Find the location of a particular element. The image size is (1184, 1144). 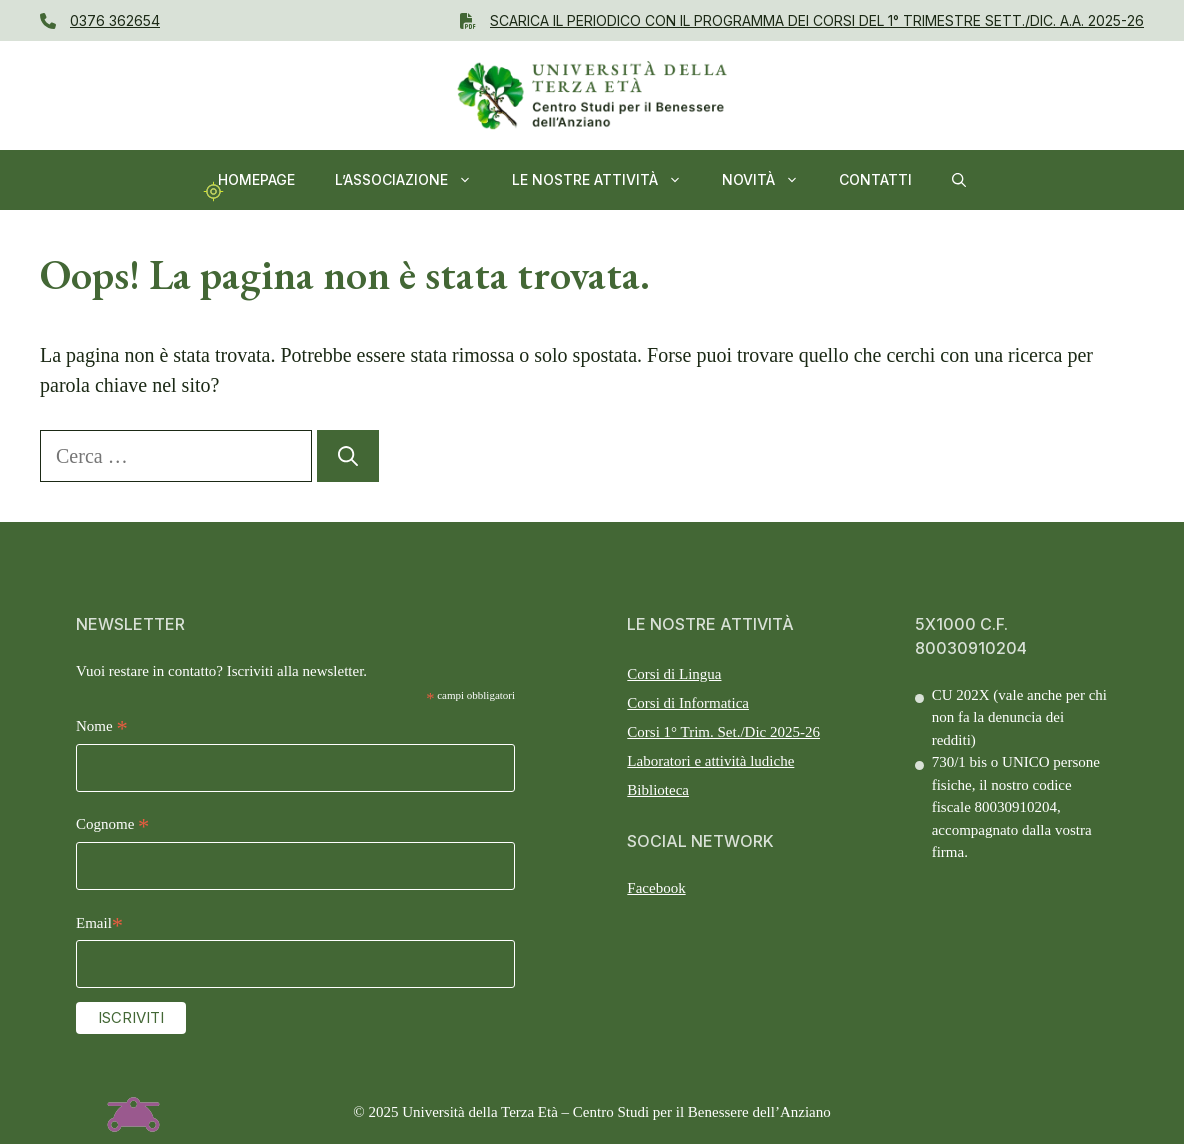

center map on current location is located at coordinates (213, 191).